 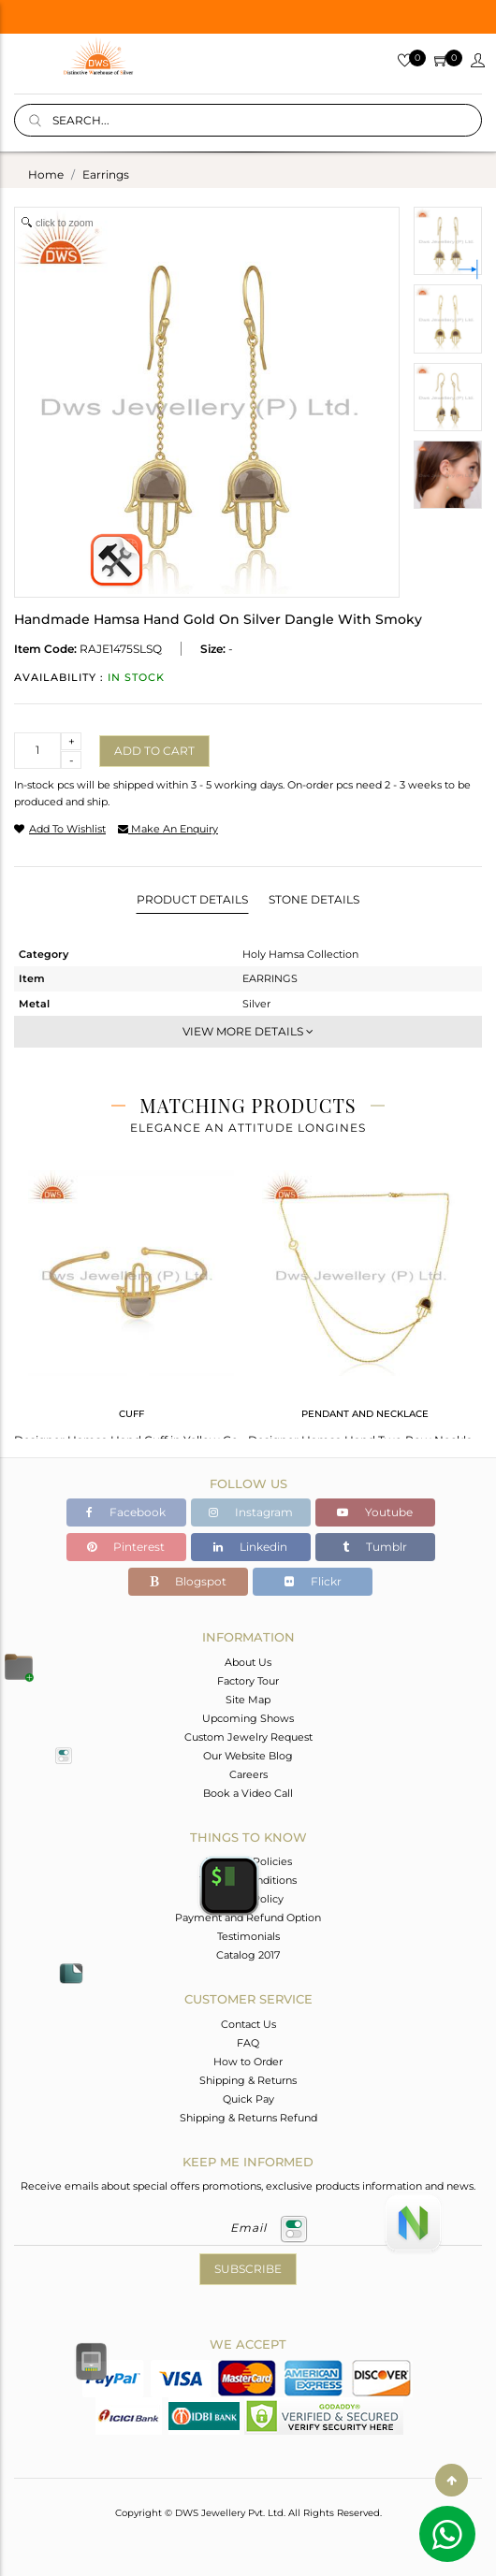 I want to click on open neovim text editor, so click(x=413, y=2222).